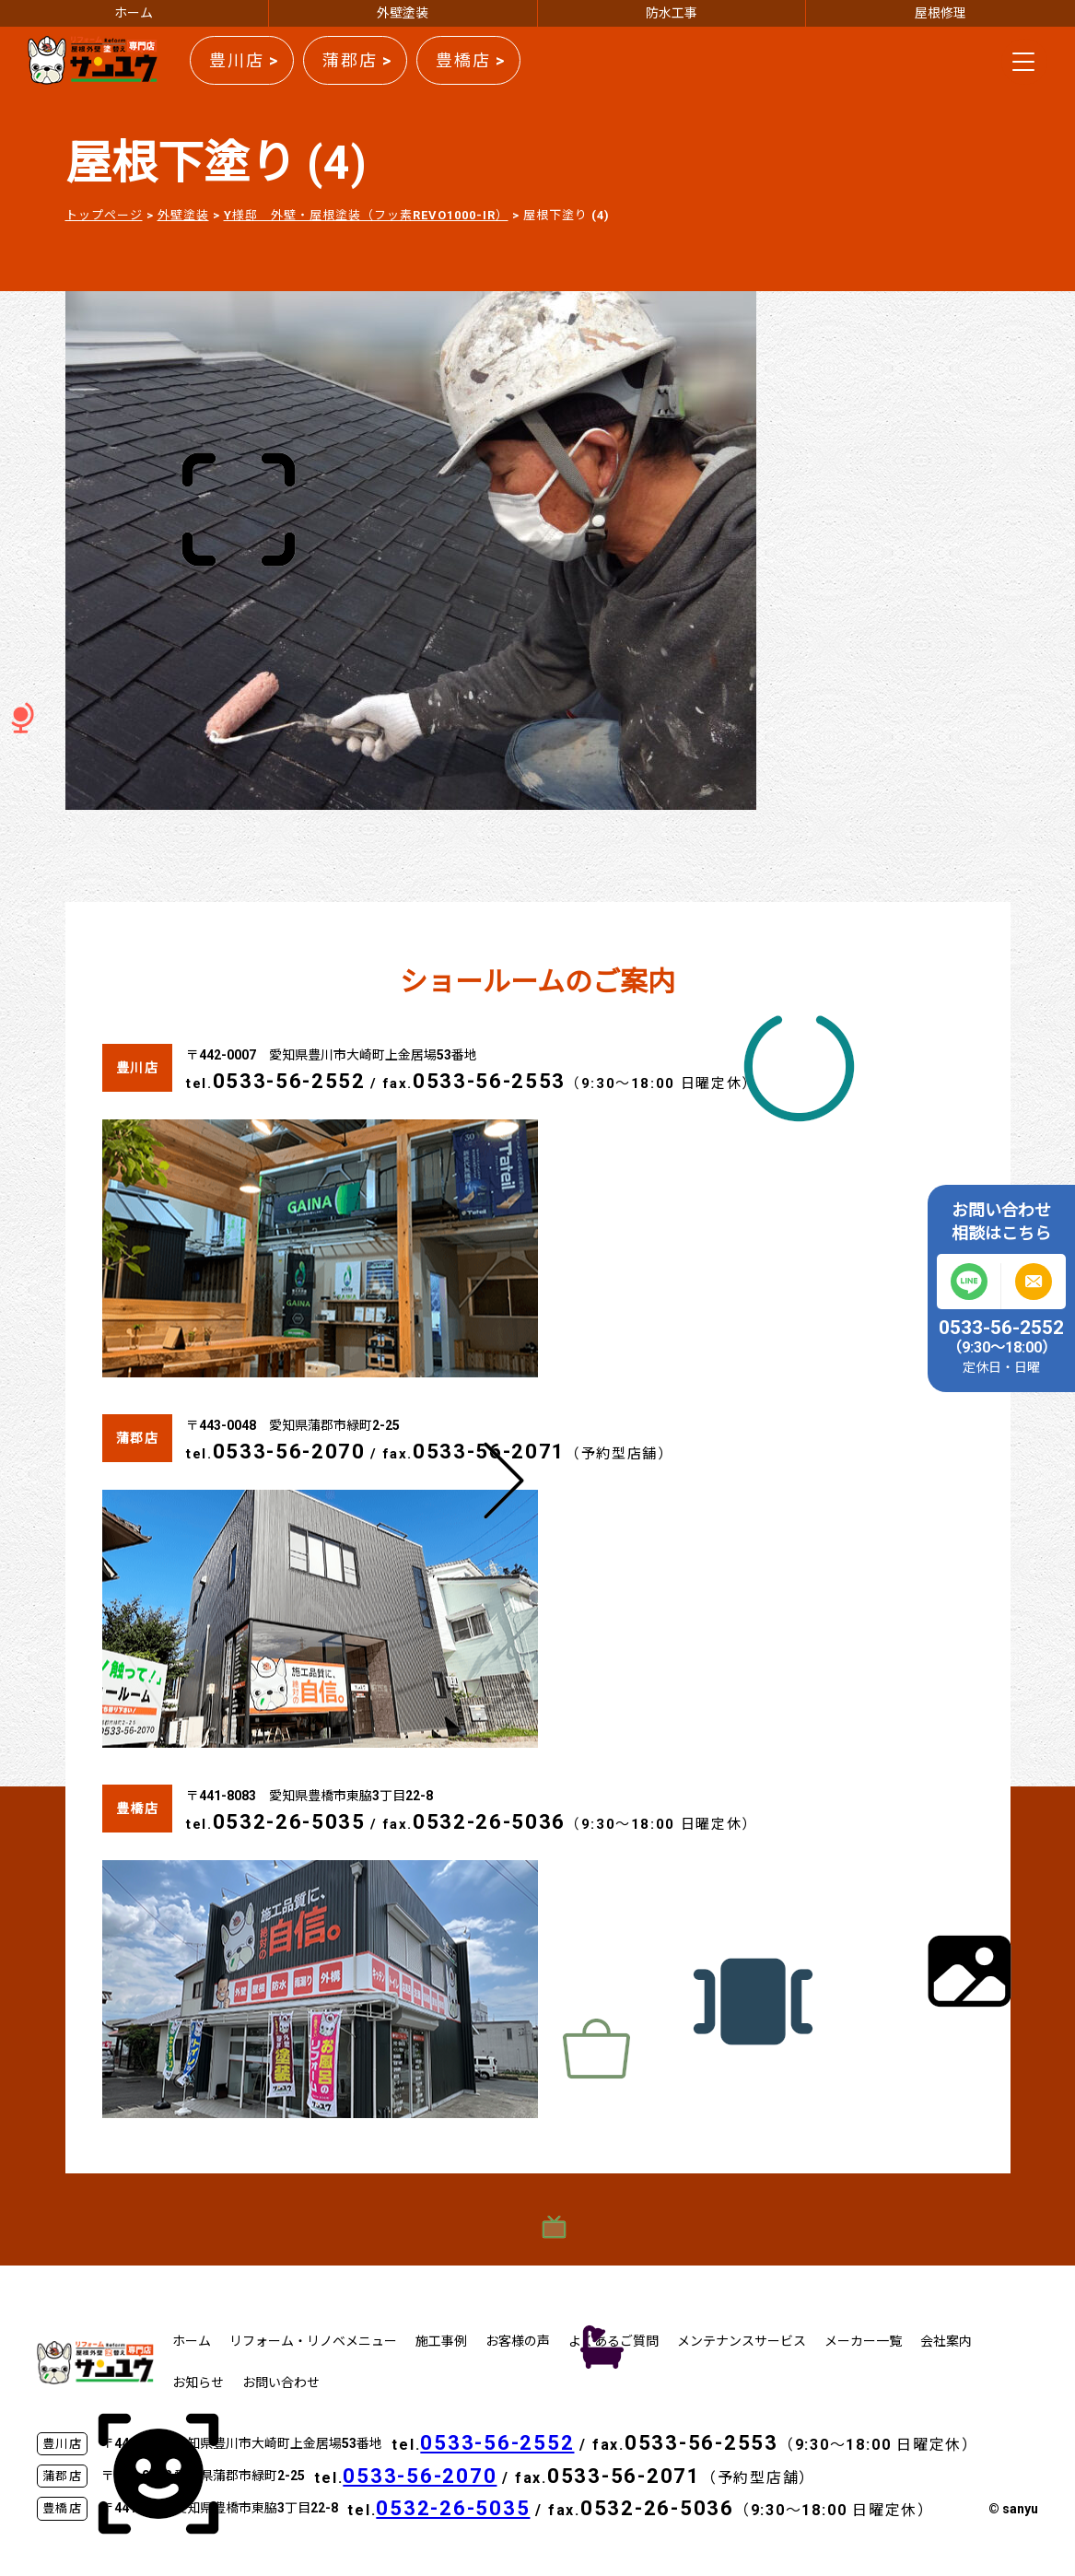 The width and height of the screenshot is (1075, 2576). Describe the element at coordinates (753, 2001) in the screenshot. I see `scroll horizontally through content cards` at that location.